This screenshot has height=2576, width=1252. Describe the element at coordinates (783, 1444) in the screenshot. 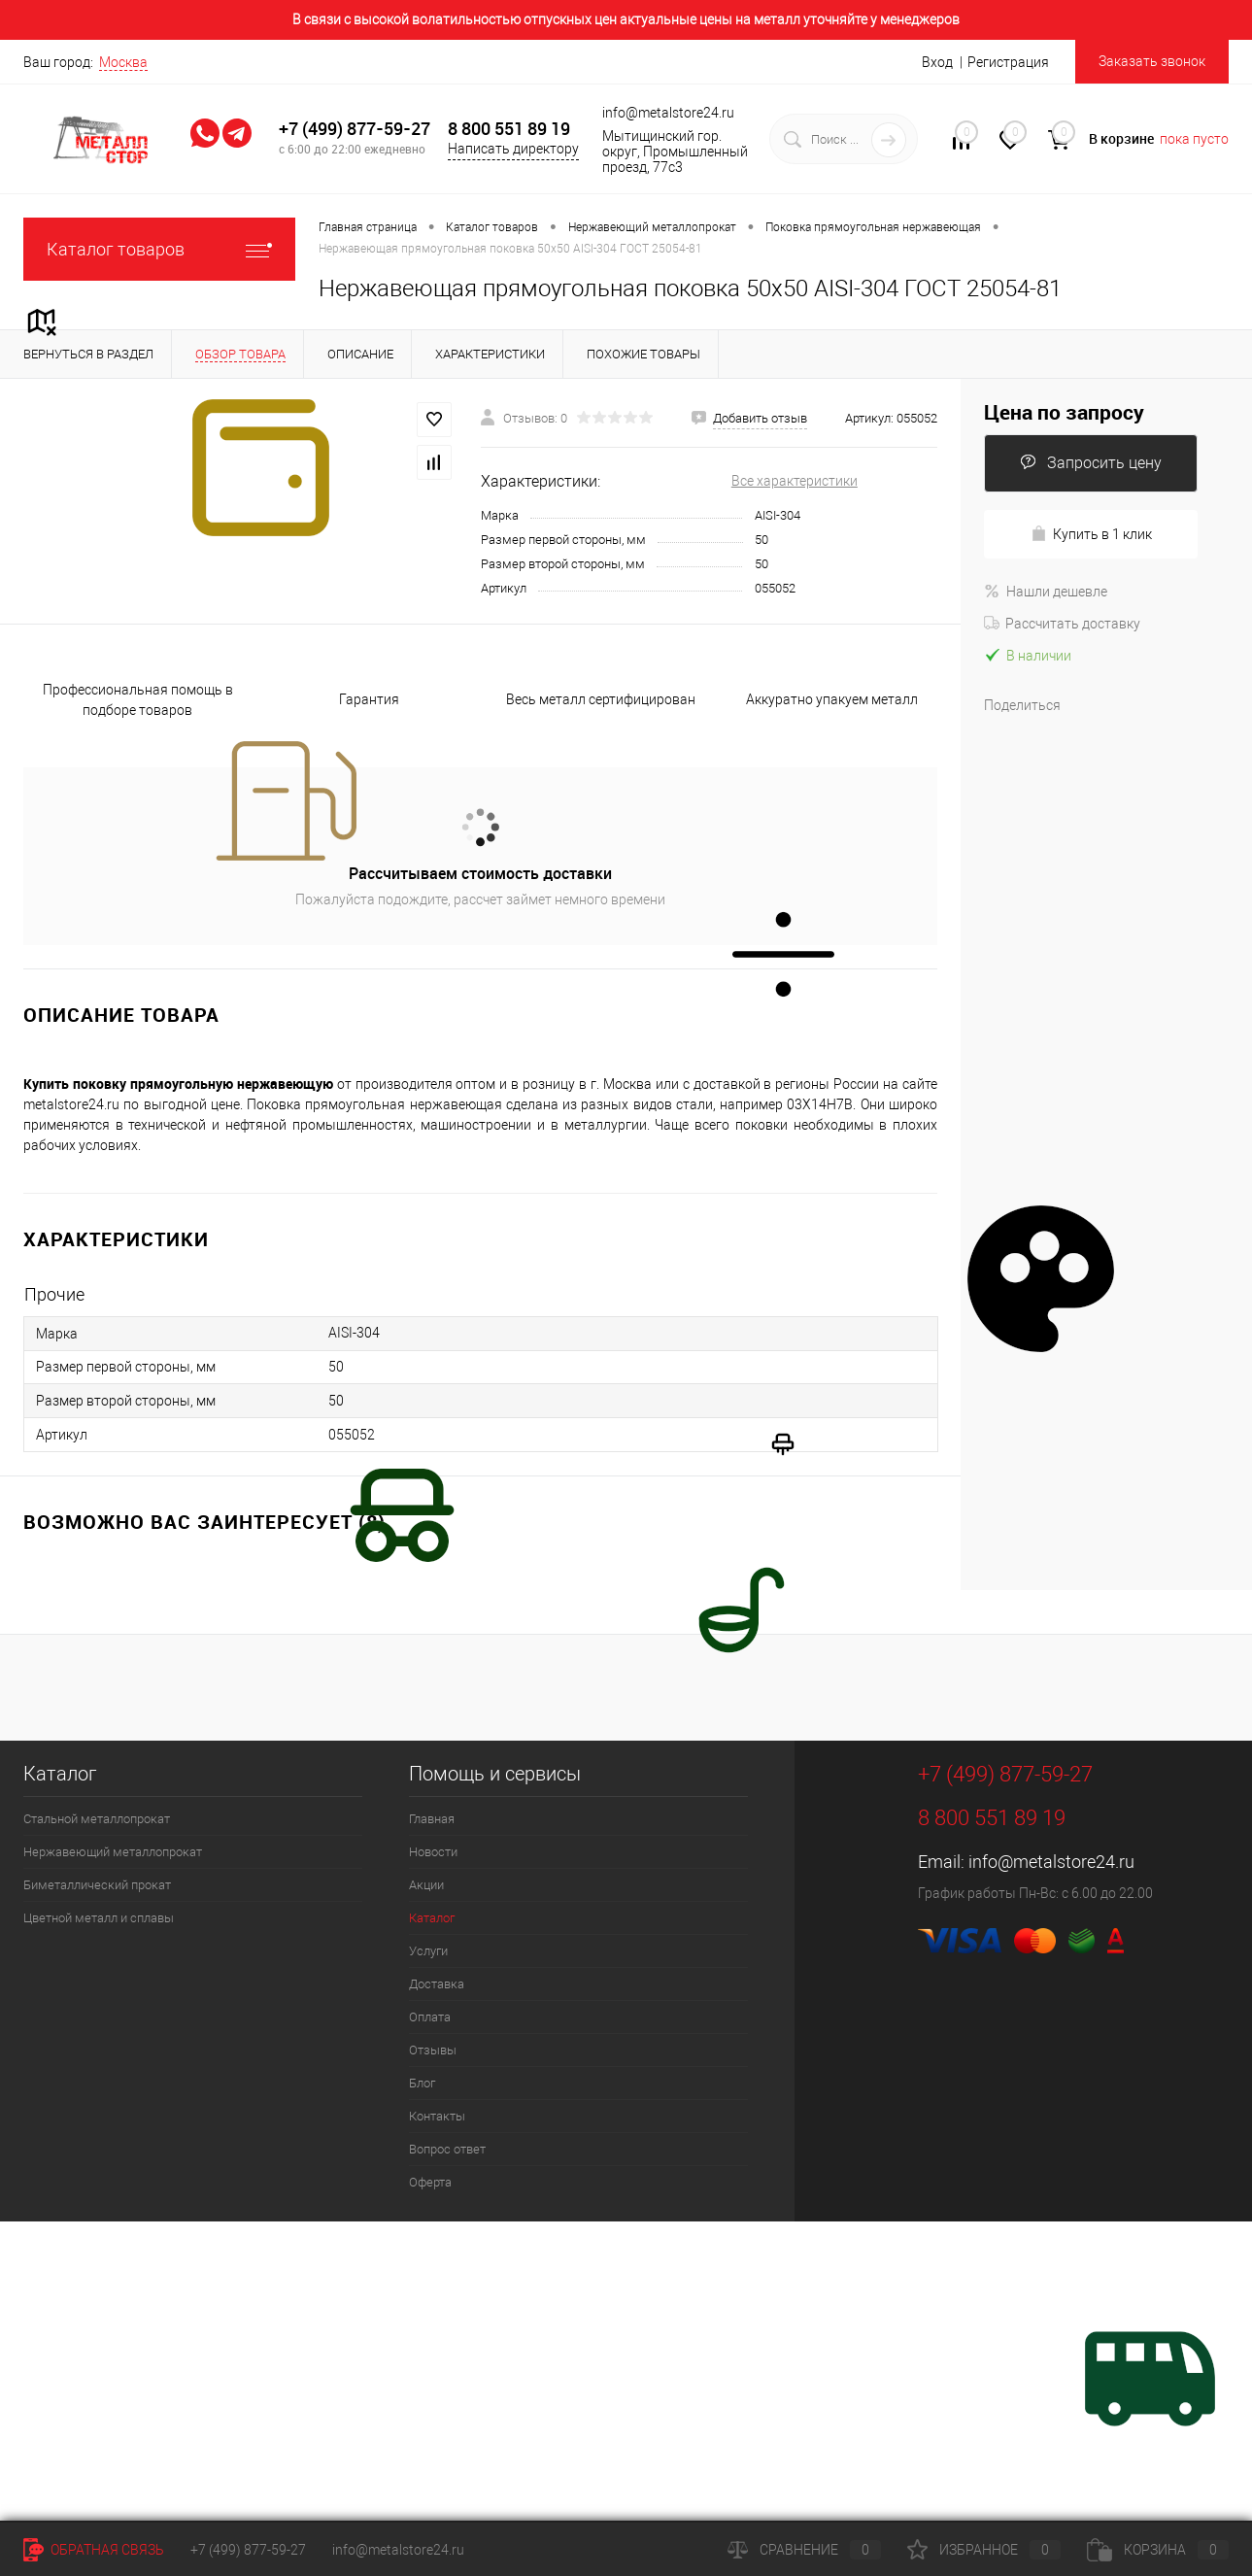

I see `shred or permanently delete a document` at that location.